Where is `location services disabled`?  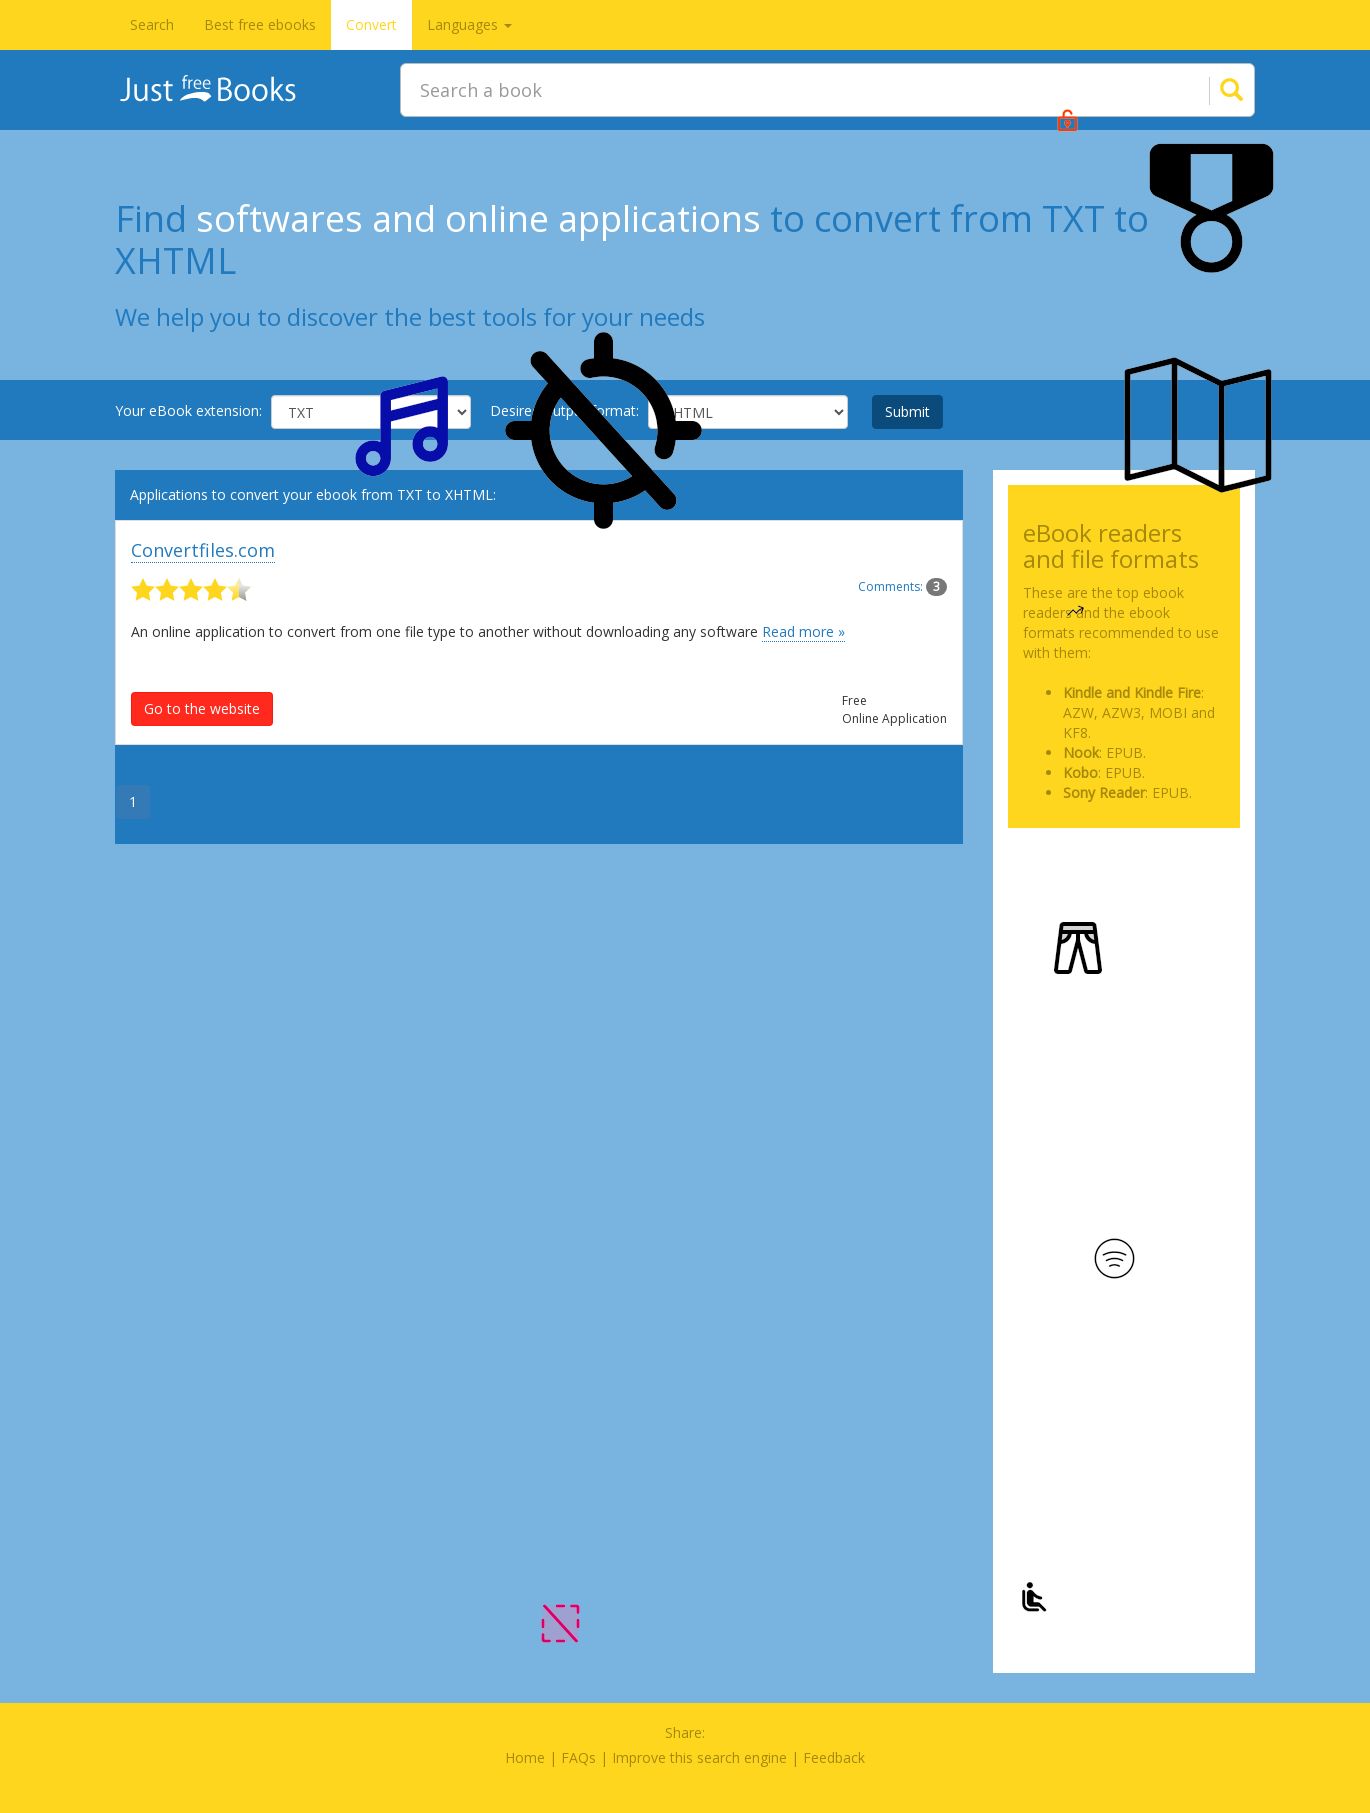 location services disabled is located at coordinates (603, 430).